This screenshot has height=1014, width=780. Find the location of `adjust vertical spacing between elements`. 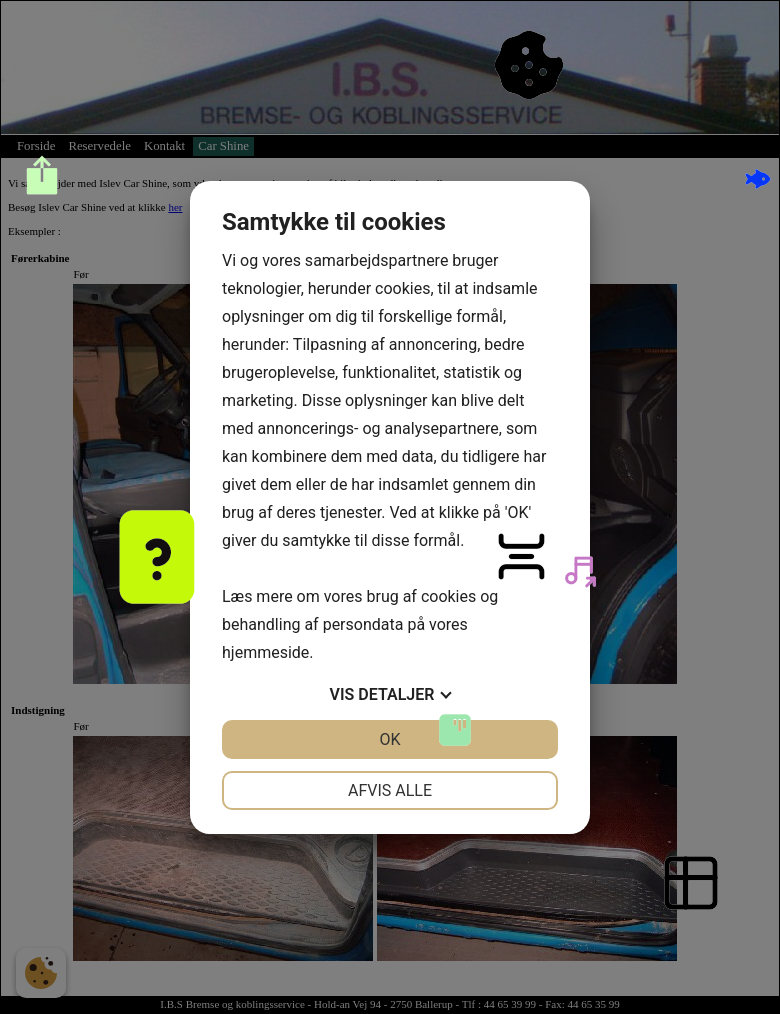

adjust vertical spacing between elements is located at coordinates (521, 556).